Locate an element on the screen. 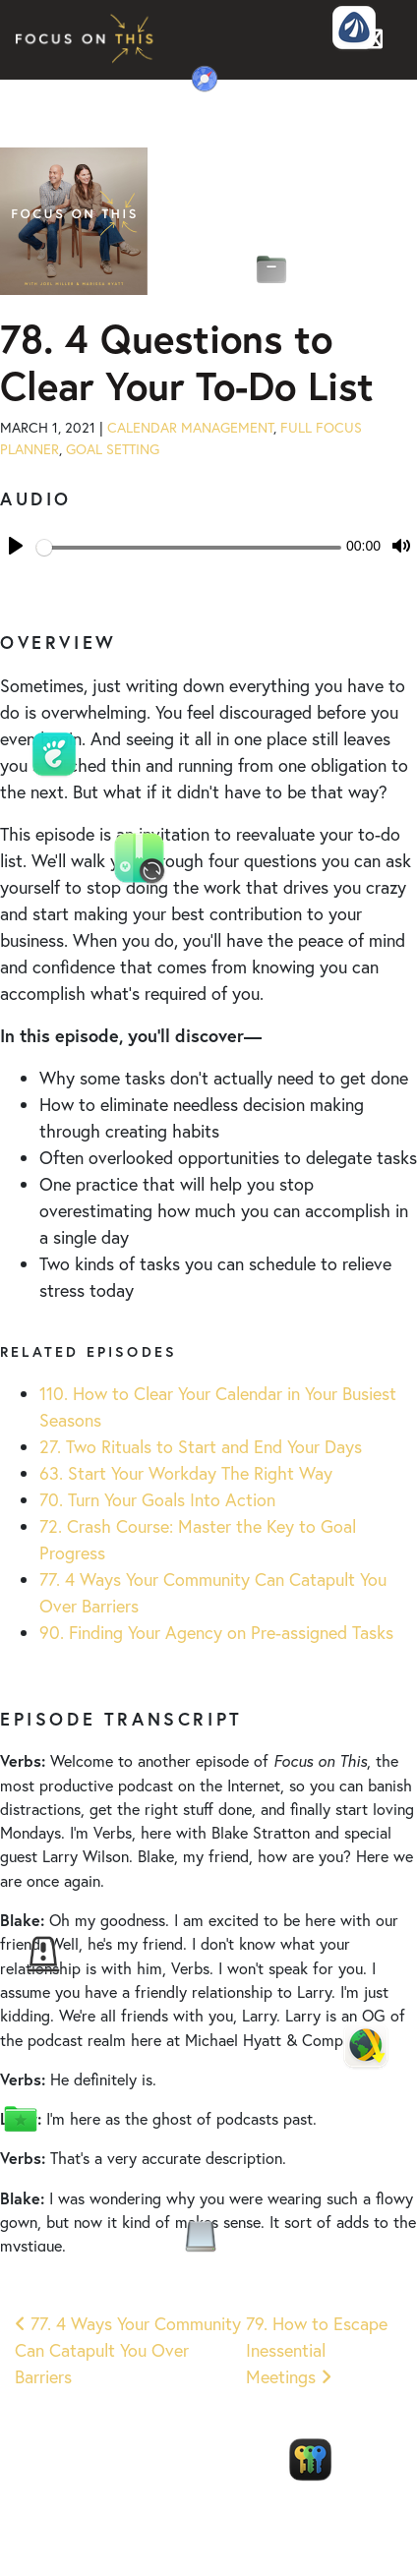 Image resolution: width=417 pixels, height=2576 pixels. indicates a system error or crash report is located at coordinates (43, 1953).